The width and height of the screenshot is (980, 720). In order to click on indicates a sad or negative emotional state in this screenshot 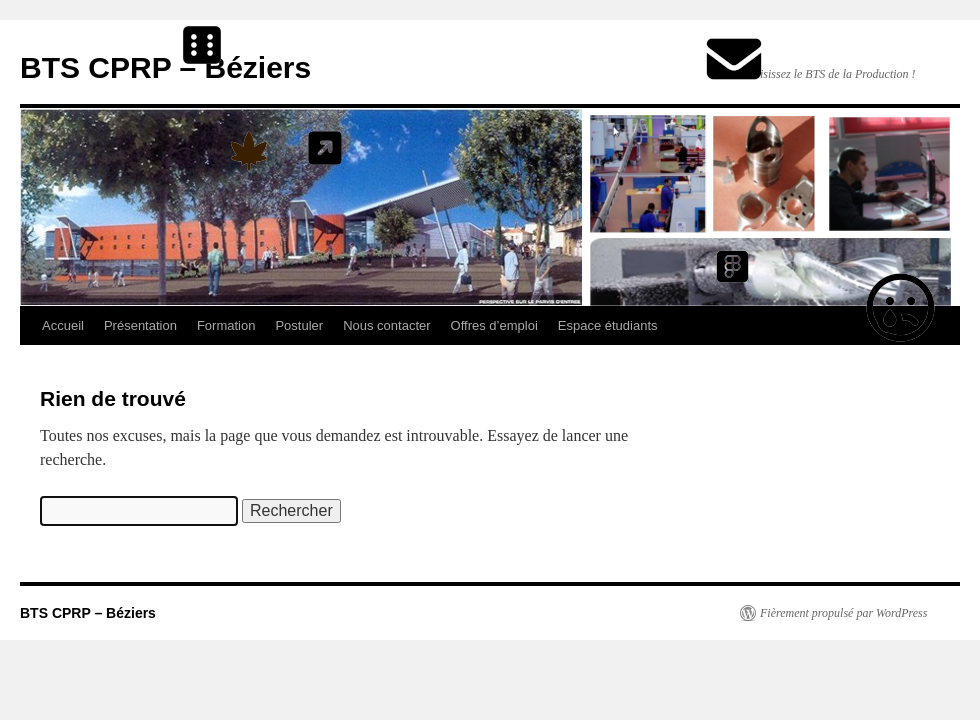, I will do `click(900, 307)`.